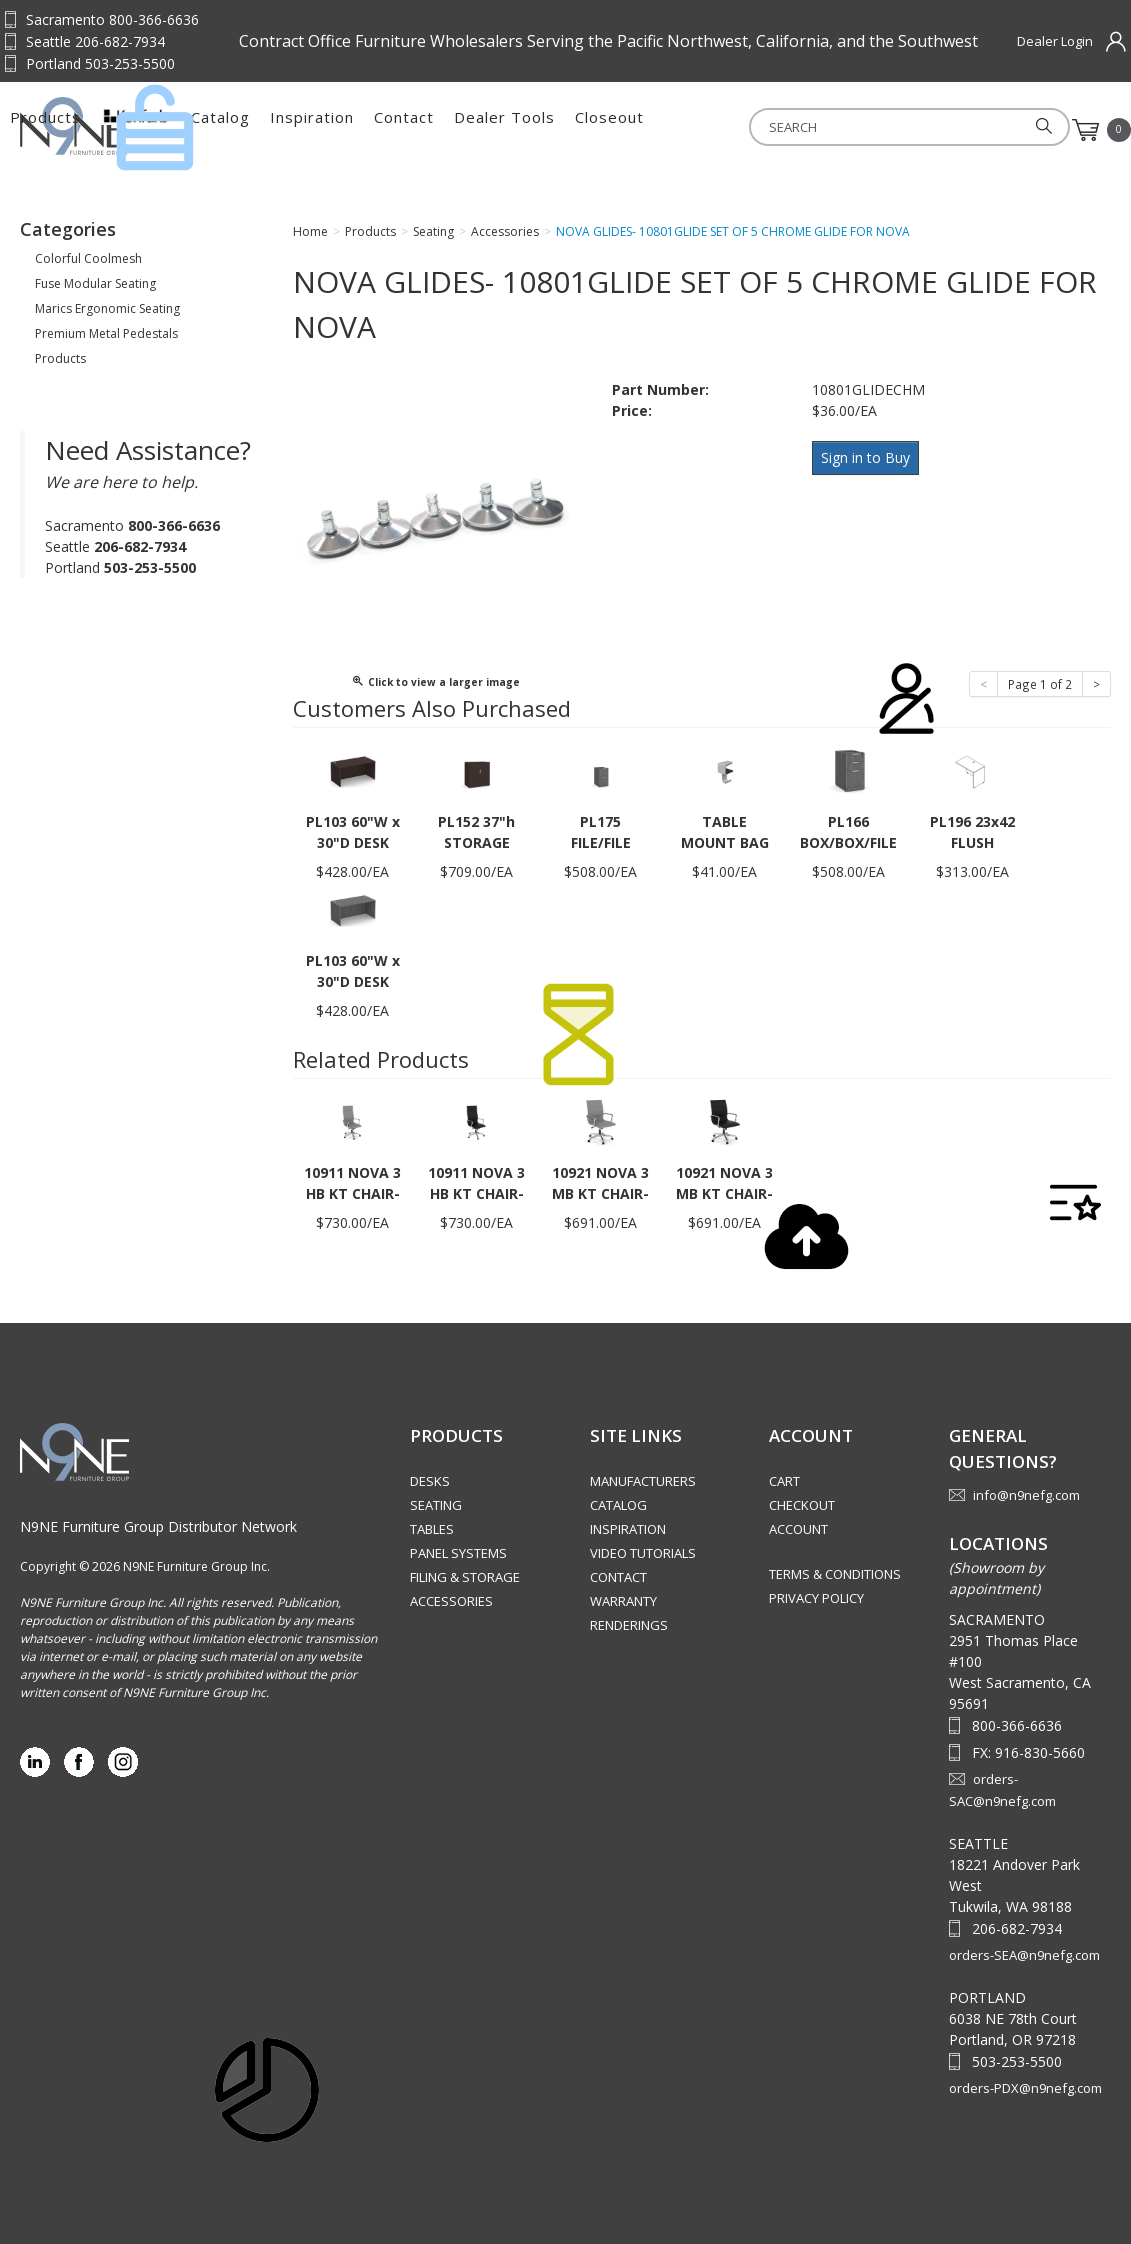 The width and height of the screenshot is (1131, 2244). Describe the element at coordinates (906, 698) in the screenshot. I see `fasten seatbelt reminder` at that location.